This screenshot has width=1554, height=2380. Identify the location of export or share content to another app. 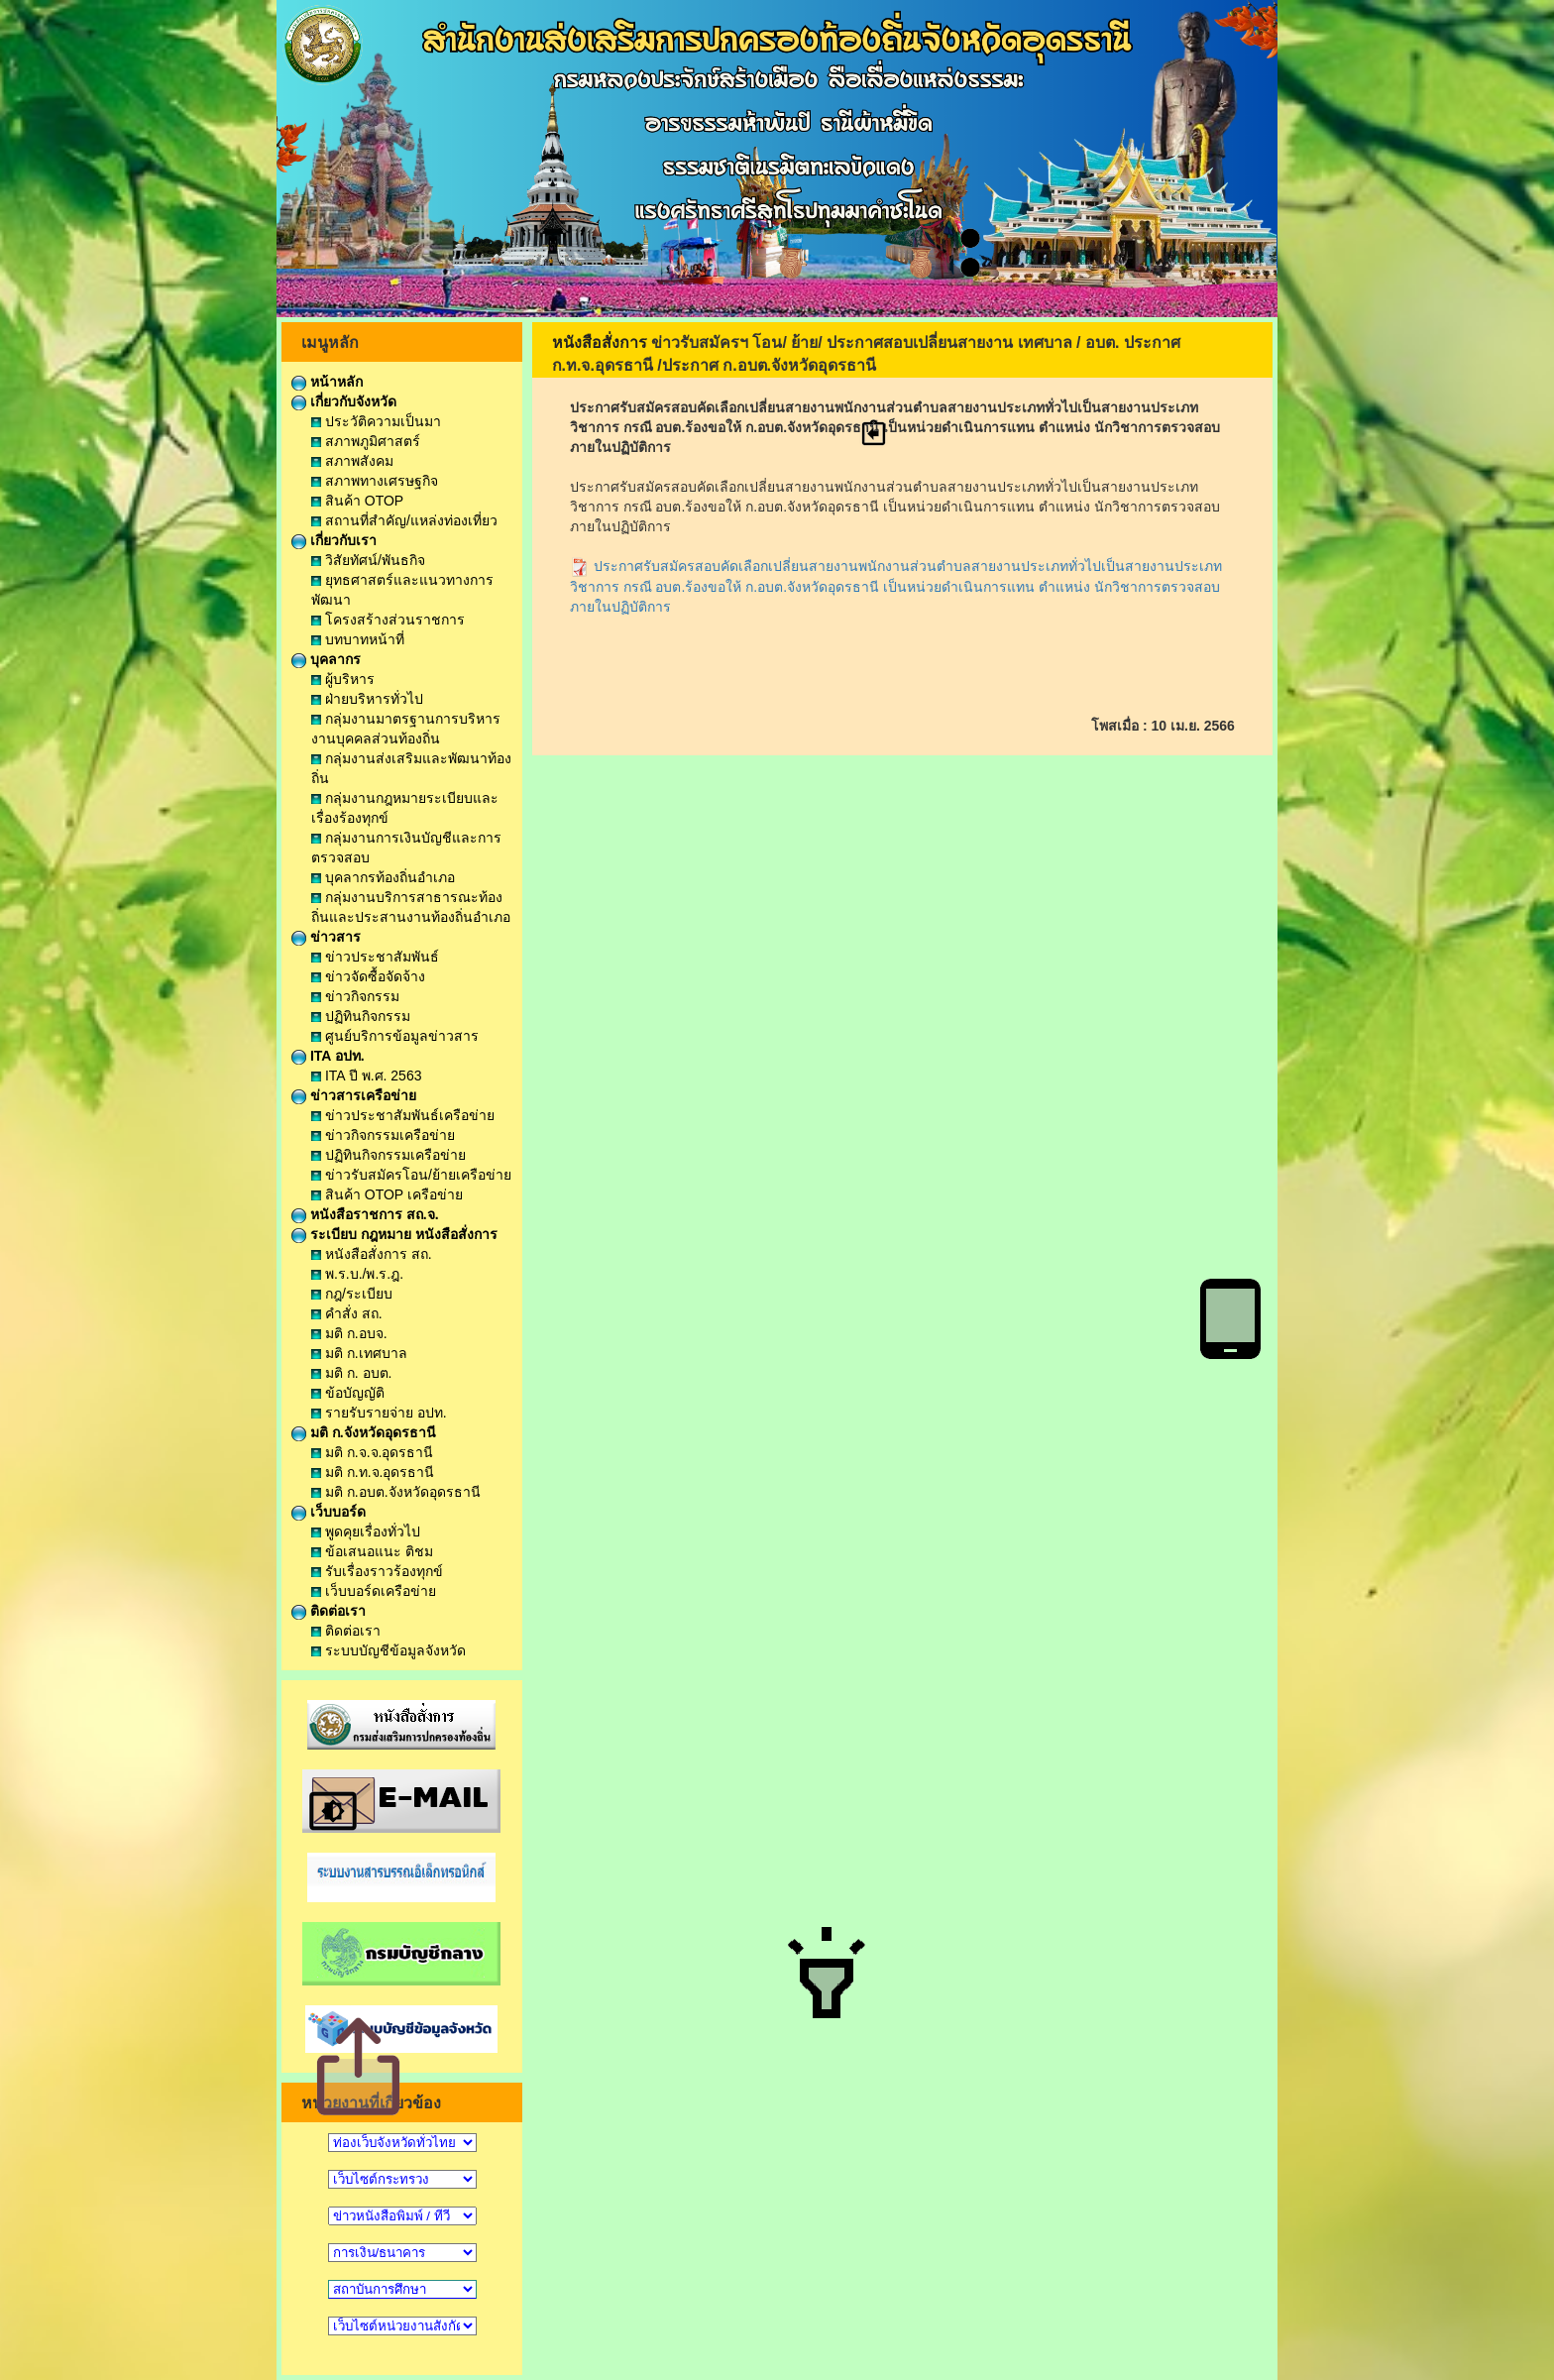
(358, 2070).